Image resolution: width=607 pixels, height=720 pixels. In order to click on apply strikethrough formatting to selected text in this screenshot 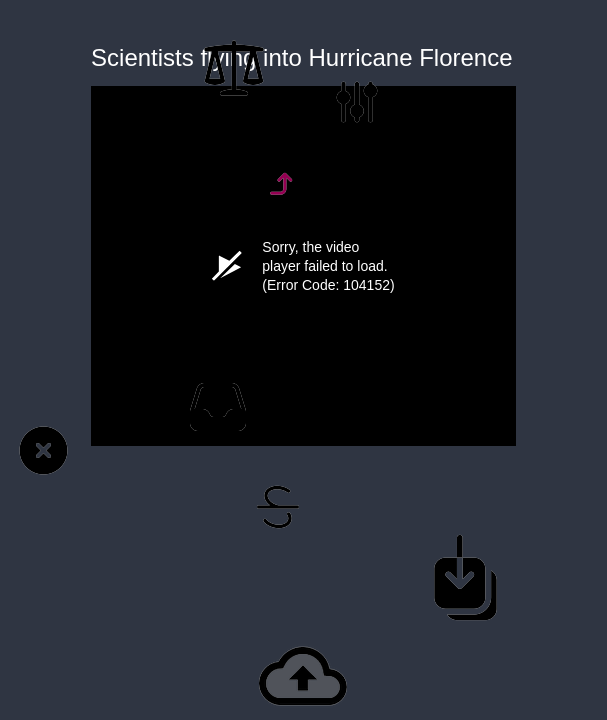, I will do `click(278, 507)`.